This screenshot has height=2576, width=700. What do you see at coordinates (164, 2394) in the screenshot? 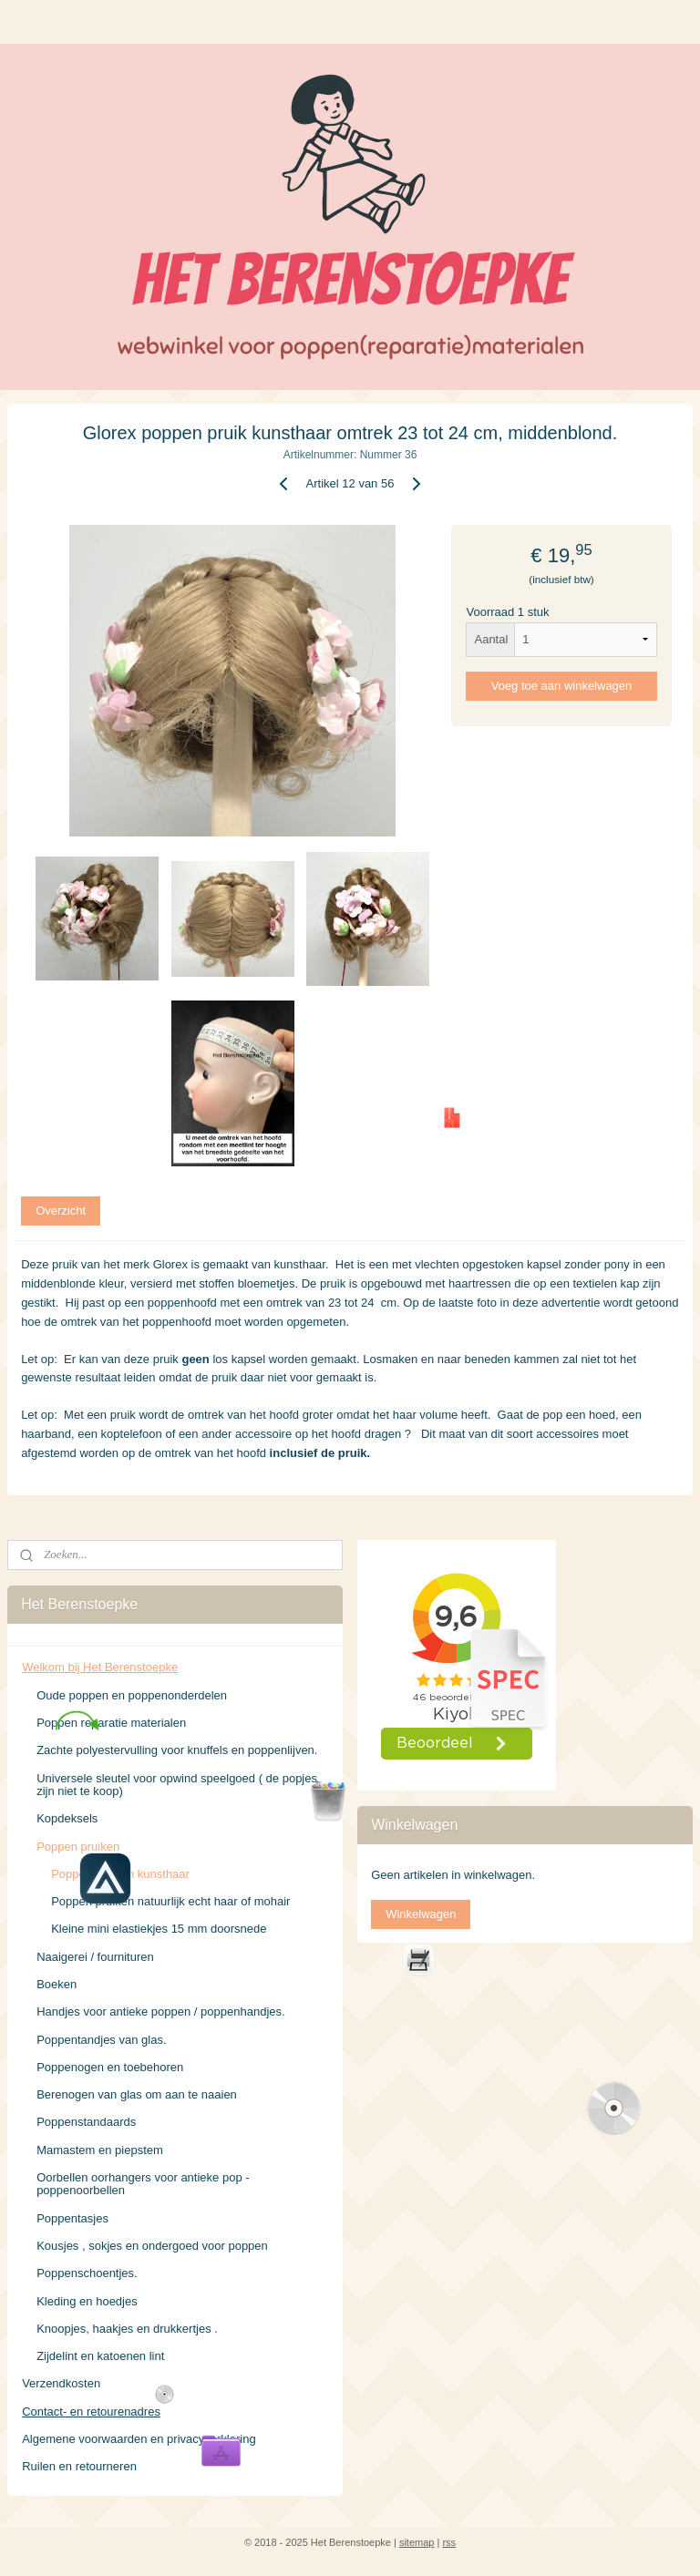
I see `indicates a dvd-r disc drive or media` at bounding box center [164, 2394].